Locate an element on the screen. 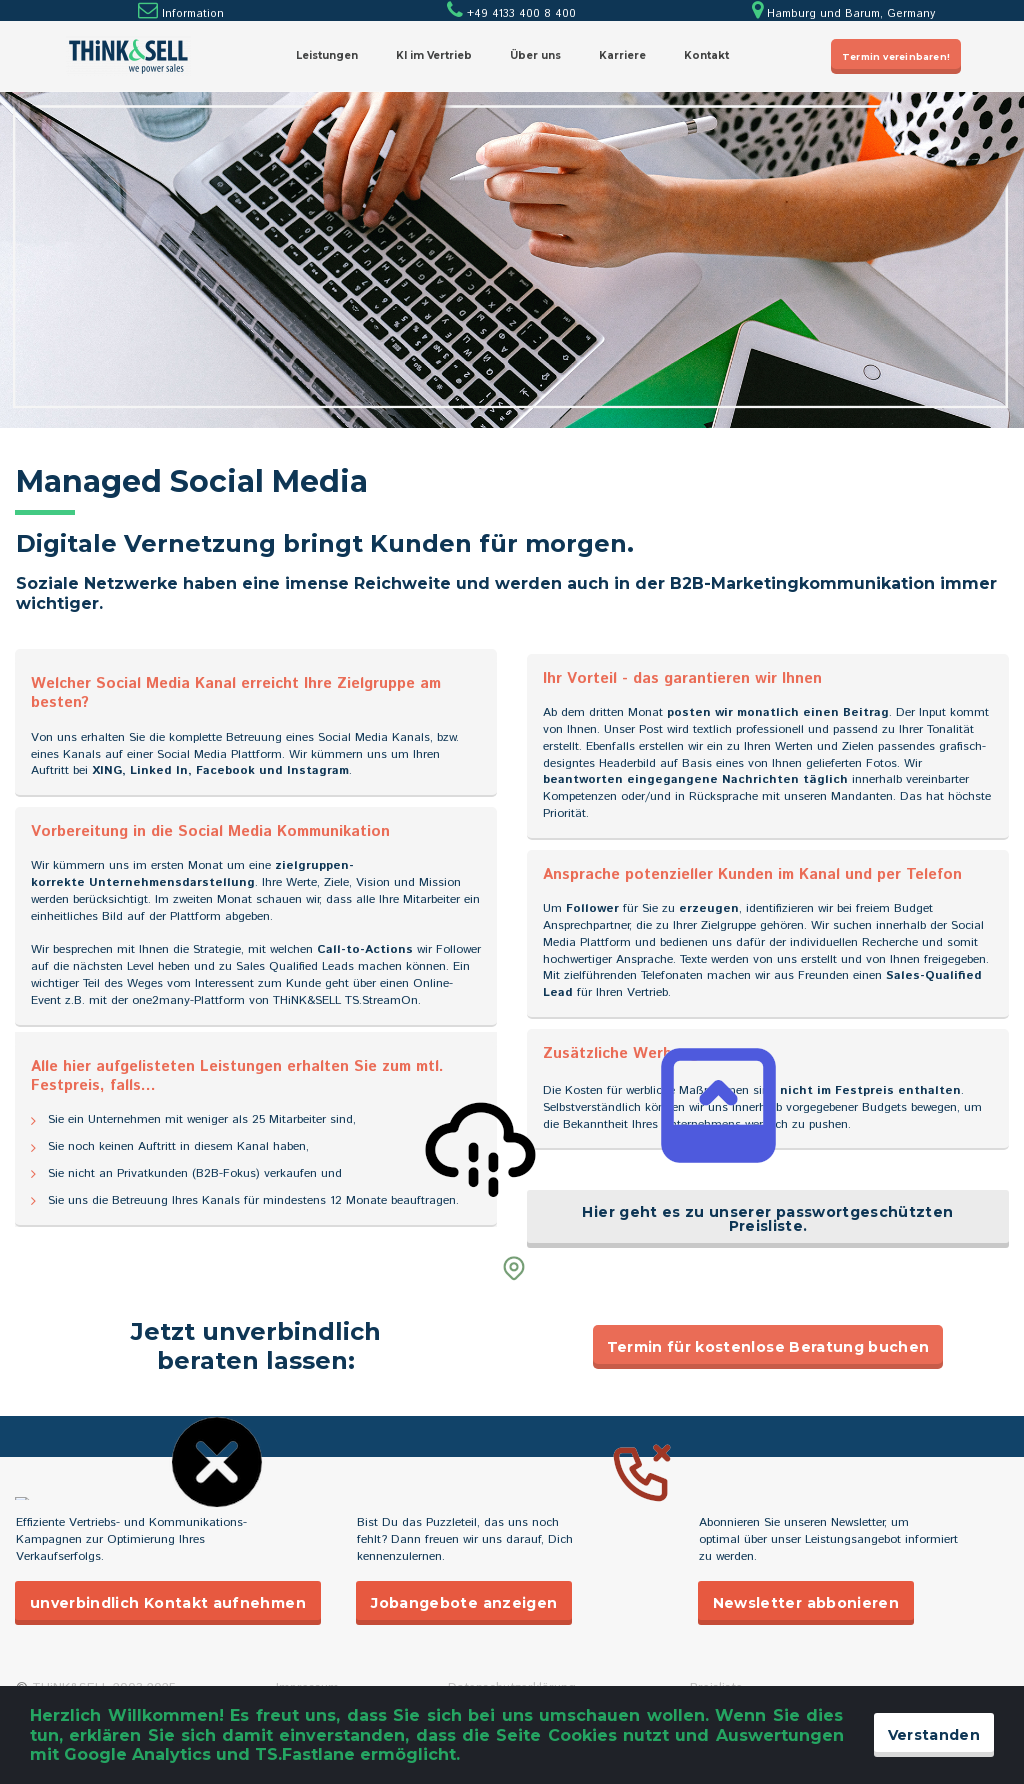 This screenshot has height=1784, width=1024. end the current phone call is located at coordinates (642, 1473).